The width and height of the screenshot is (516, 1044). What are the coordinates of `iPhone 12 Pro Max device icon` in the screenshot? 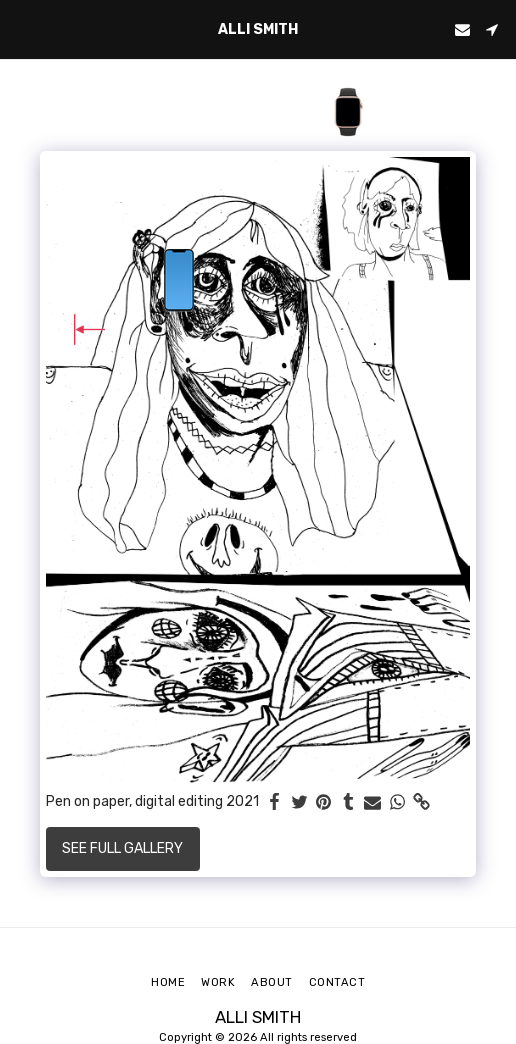 It's located at (179, 281).